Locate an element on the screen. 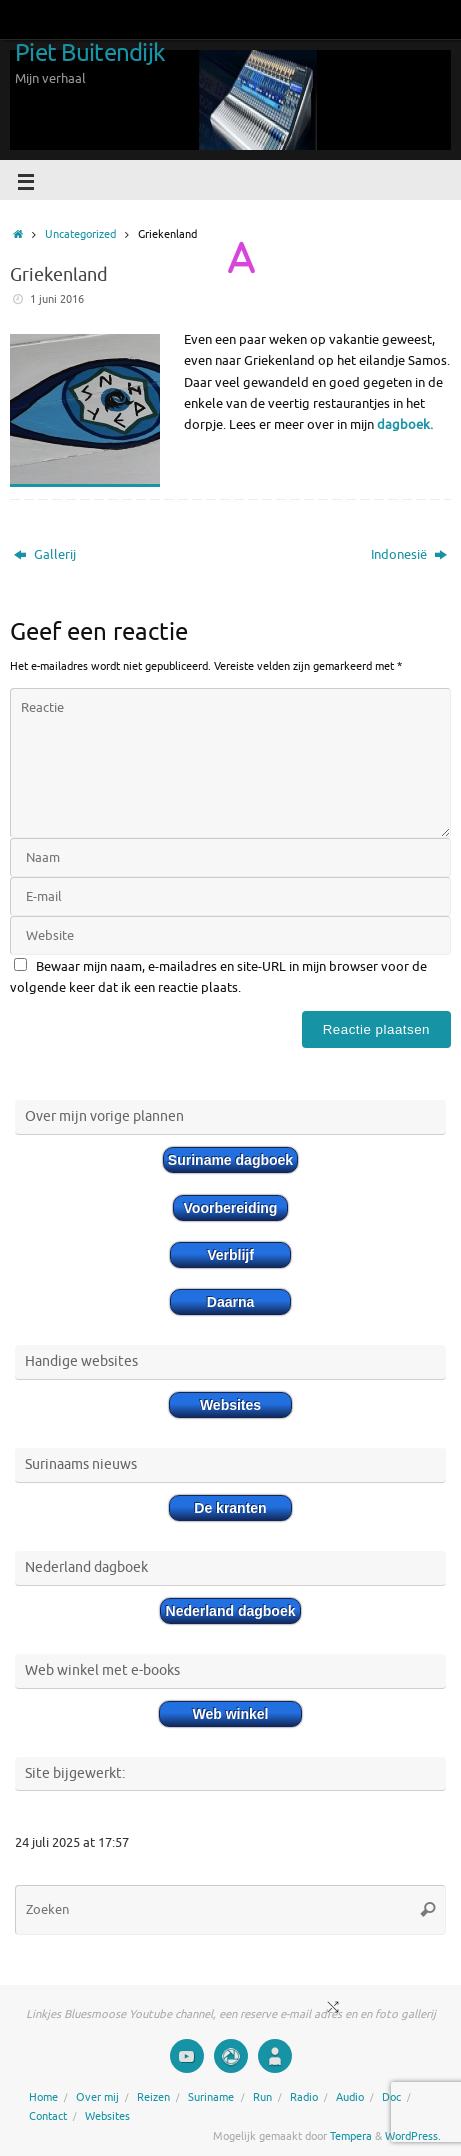 The height and width of the screenshot is (2156, 461). shuffle playback order is located at coordinates (333, 2007).